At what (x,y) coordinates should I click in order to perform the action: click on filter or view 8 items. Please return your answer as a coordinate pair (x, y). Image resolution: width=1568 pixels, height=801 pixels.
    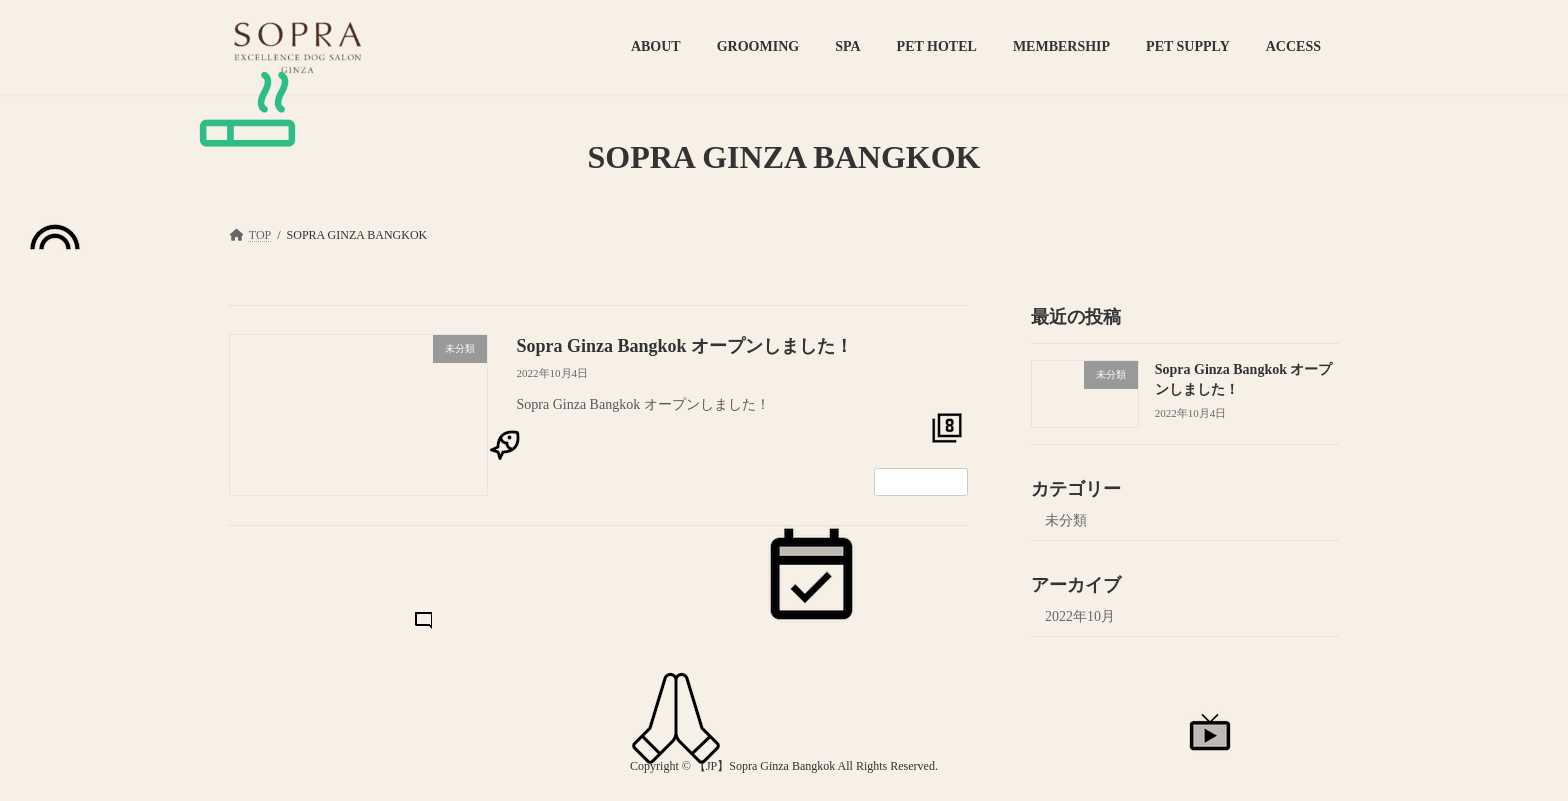
    Looking at the image, I should click on (947, 428).